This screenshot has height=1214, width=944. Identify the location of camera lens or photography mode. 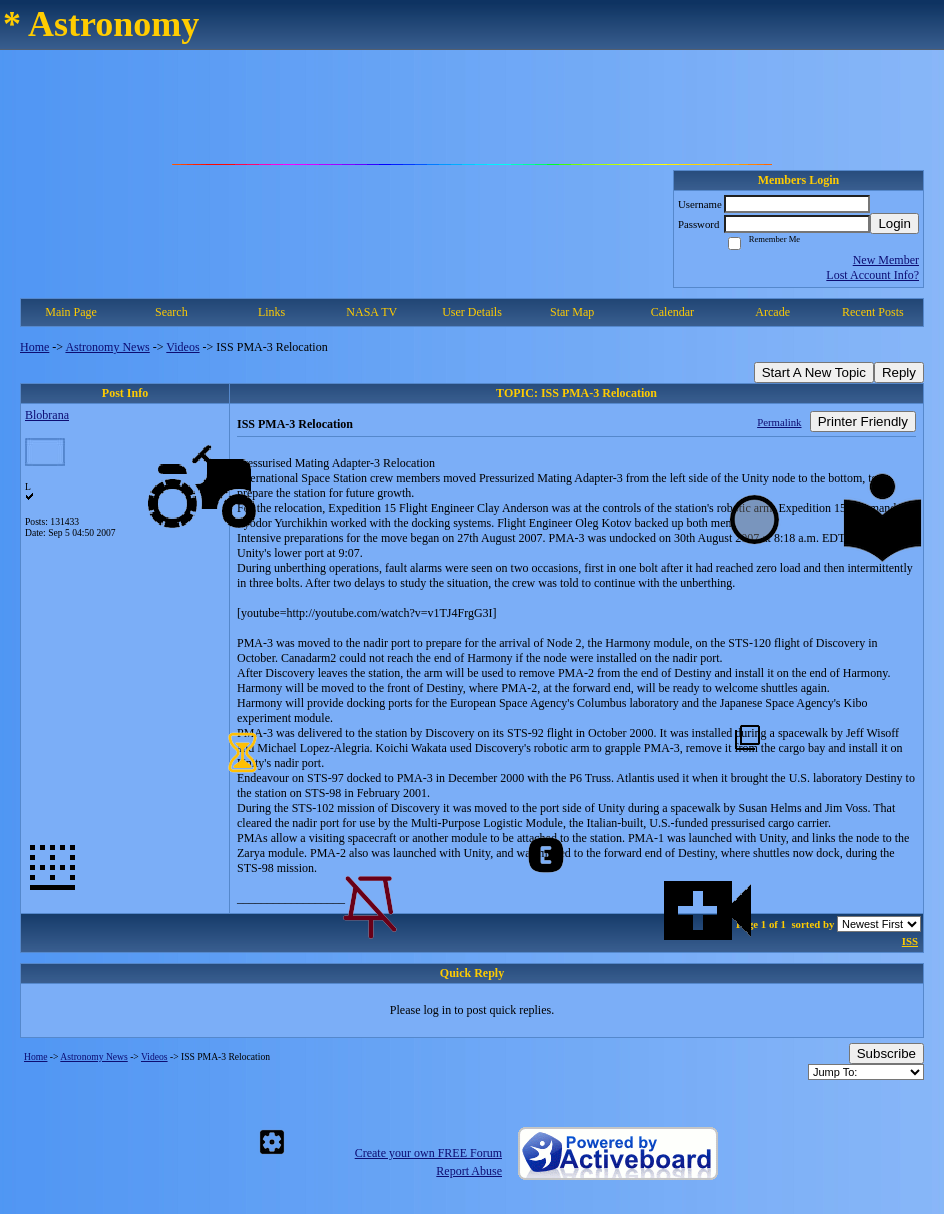
(754, 519).